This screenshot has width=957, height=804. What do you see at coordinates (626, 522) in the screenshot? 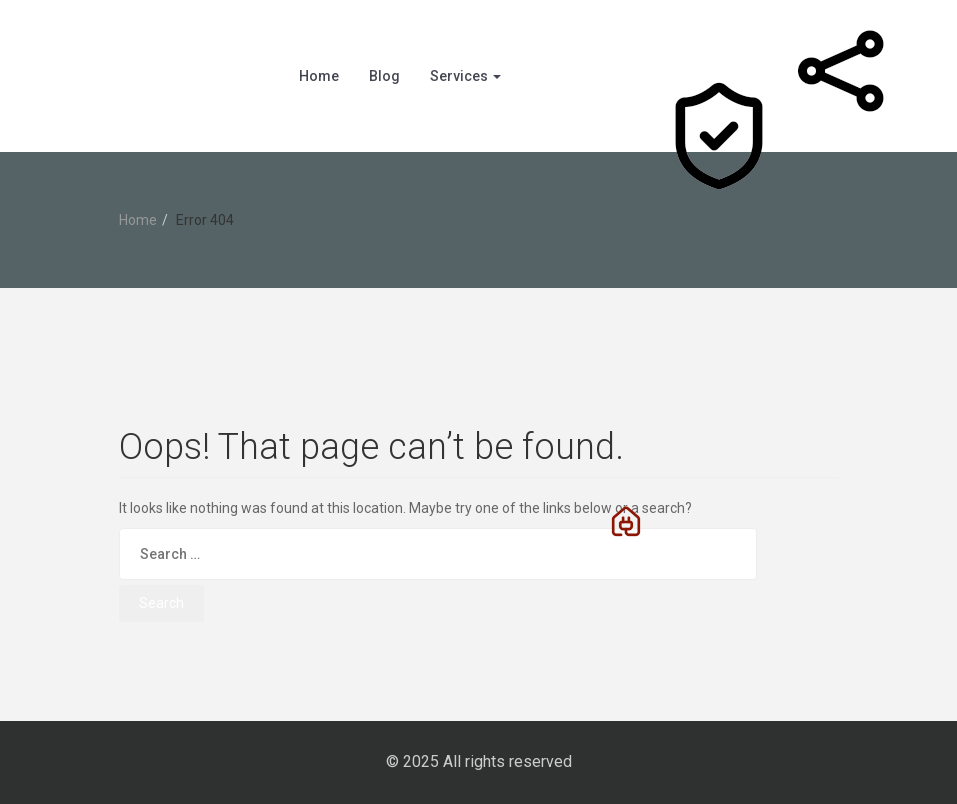
I see `access smart home power settings` at bounding box center [626, 522].